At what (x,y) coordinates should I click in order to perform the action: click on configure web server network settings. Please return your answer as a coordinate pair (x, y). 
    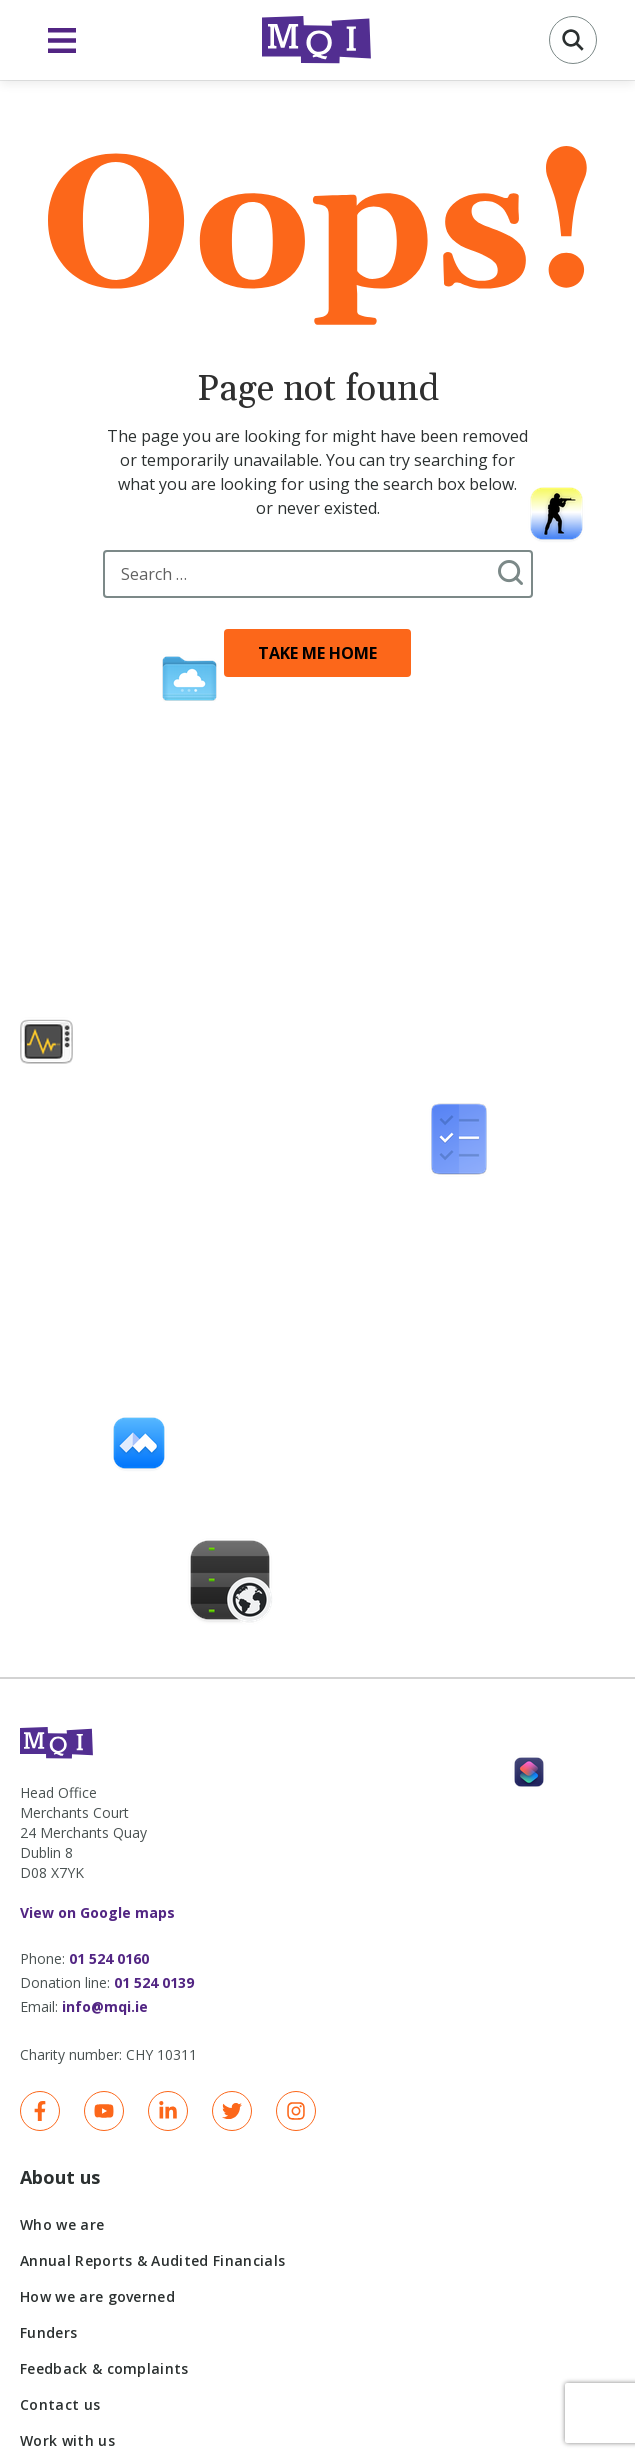
    Looking at the image, I should click on (230, 1580).